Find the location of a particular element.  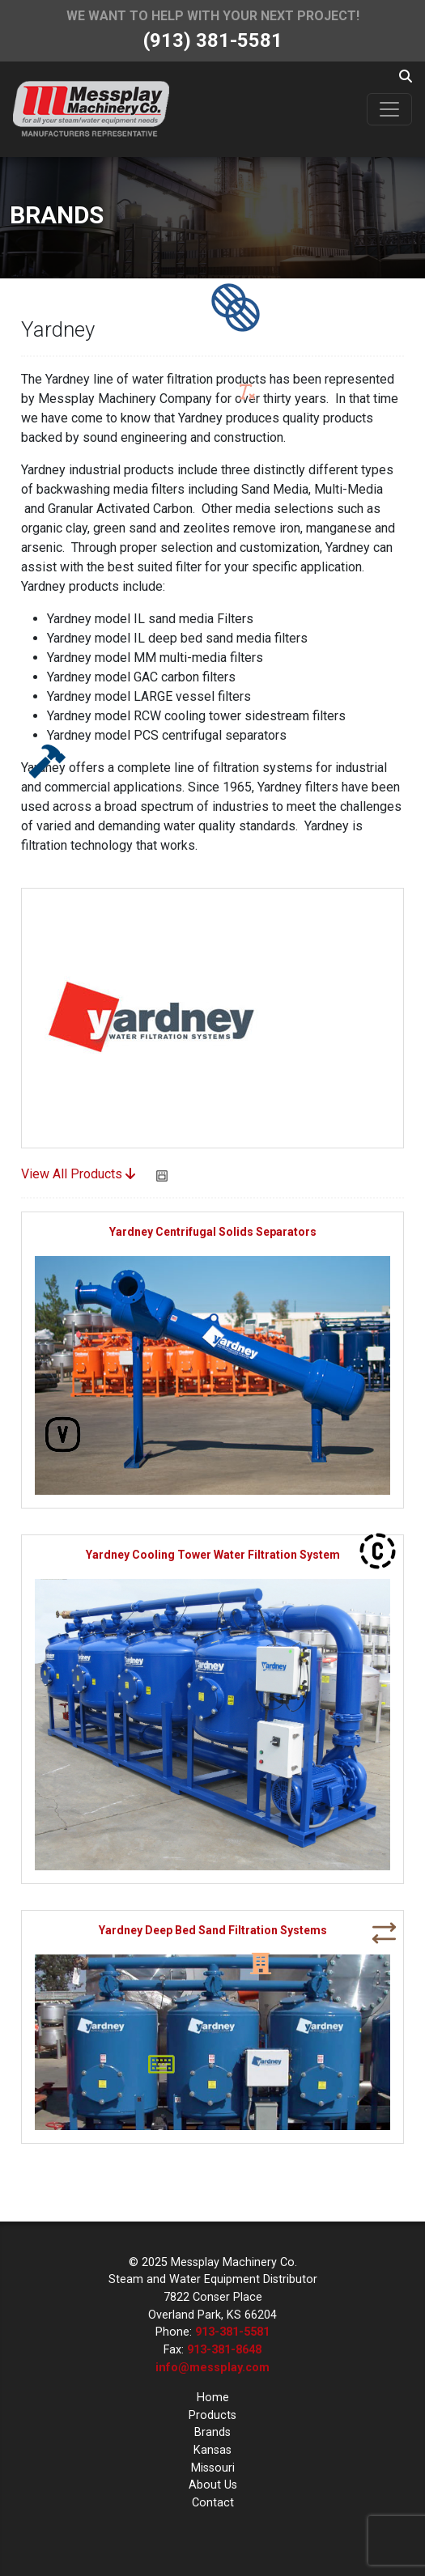

indicates copyright or content protection status is located at coordinates (377, 1551).